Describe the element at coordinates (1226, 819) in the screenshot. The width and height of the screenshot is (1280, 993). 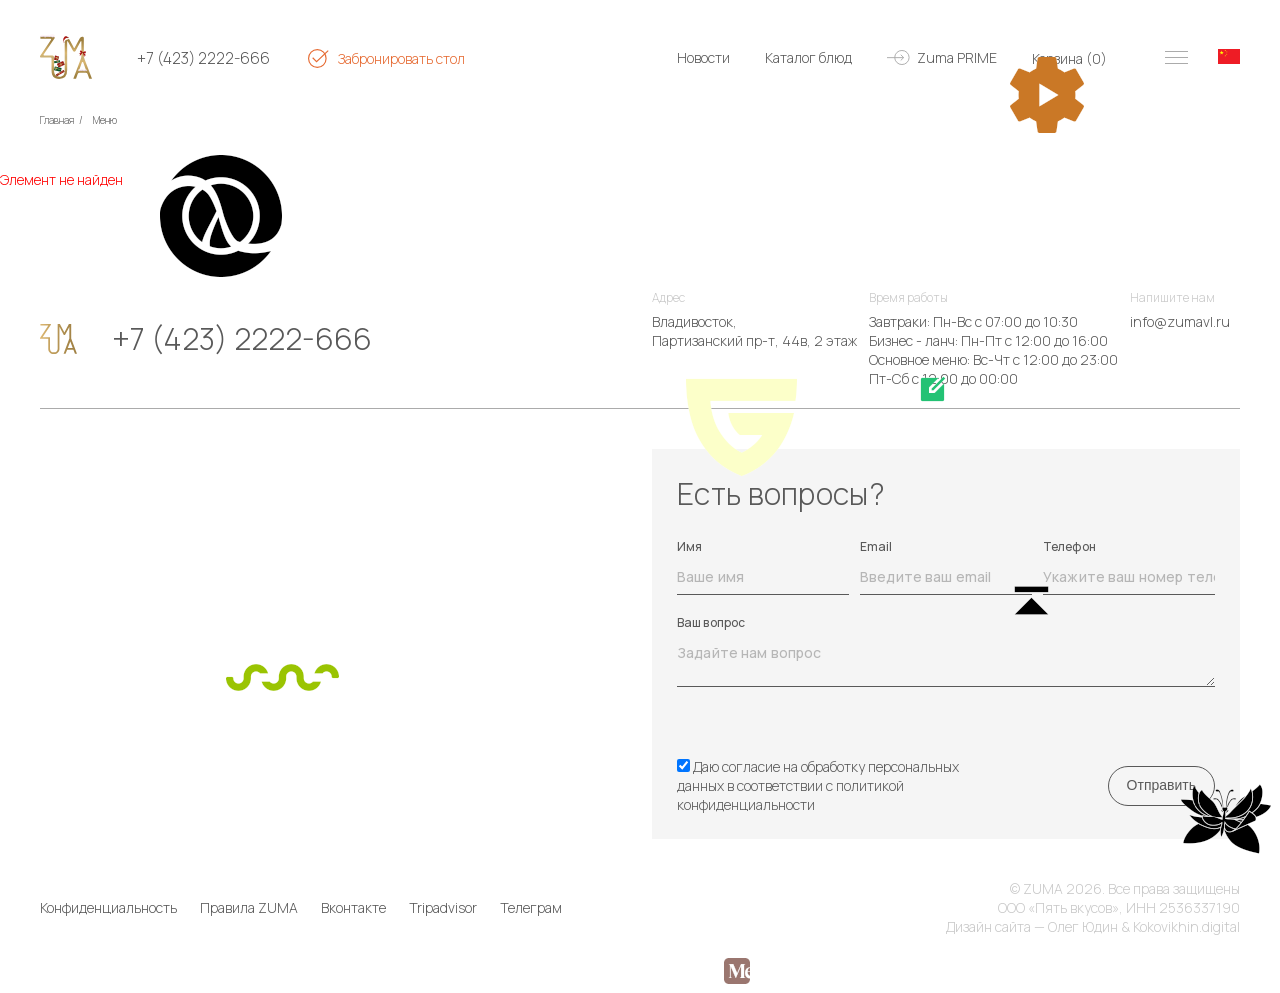
I see `wiki.js documentation or knowledge base` at that location.